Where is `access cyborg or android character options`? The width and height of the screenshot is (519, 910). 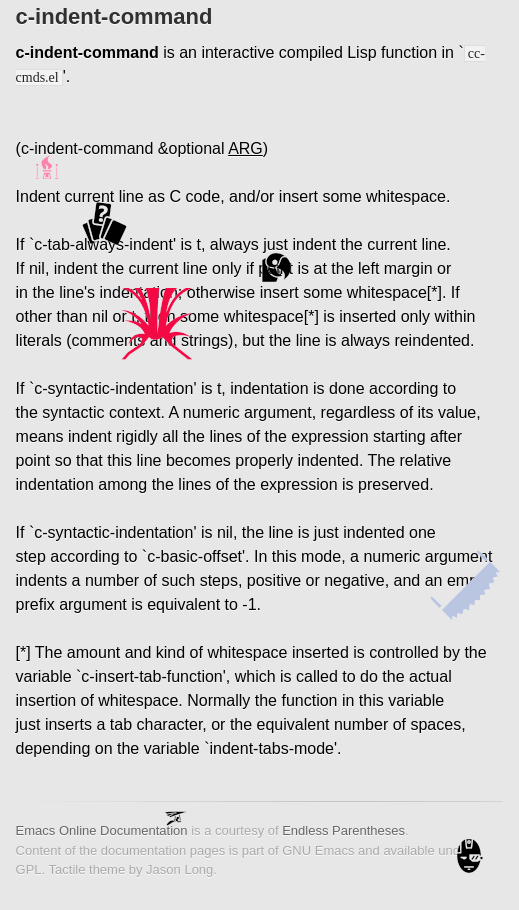
access cyborg or android character options is located at coordinates (469, 856).